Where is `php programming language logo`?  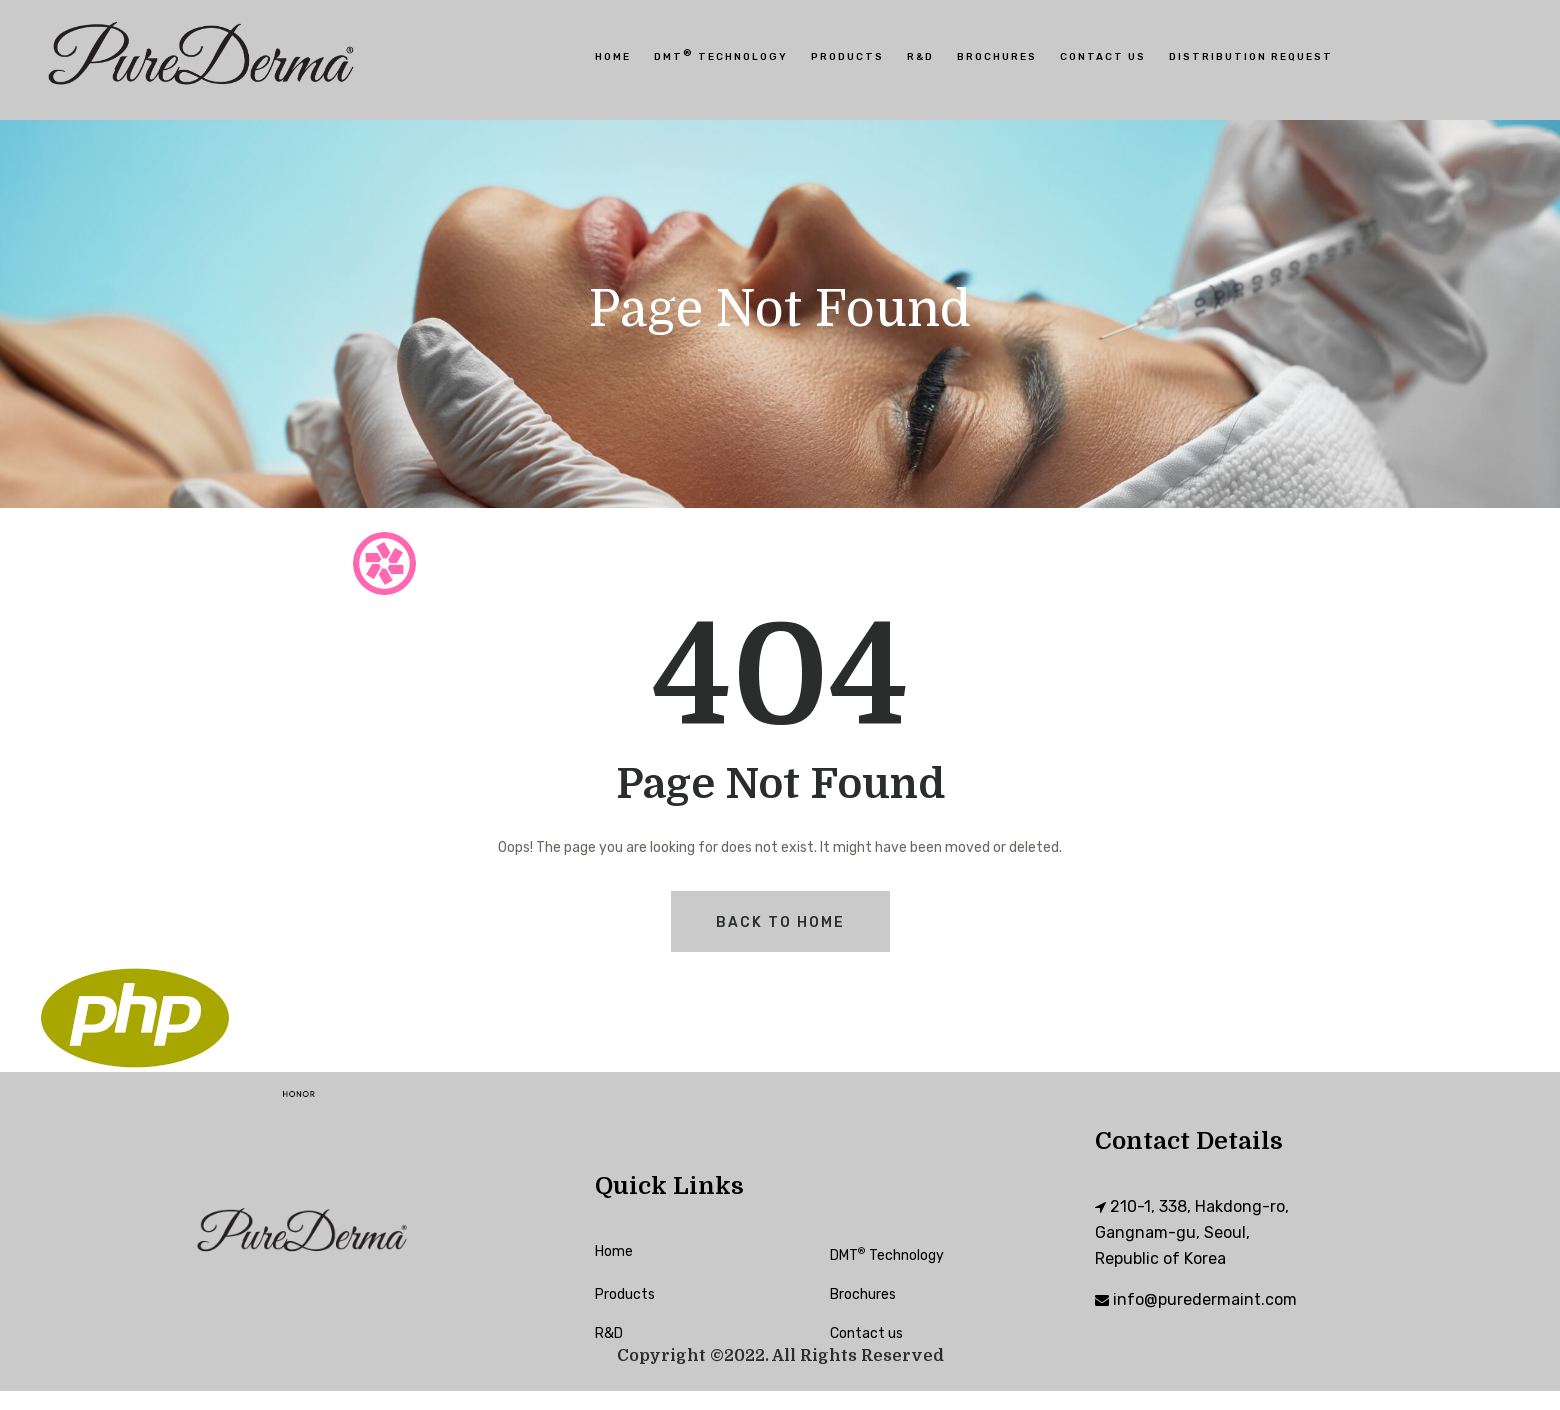
php programming language logo is located at coordinates (135, 1018).